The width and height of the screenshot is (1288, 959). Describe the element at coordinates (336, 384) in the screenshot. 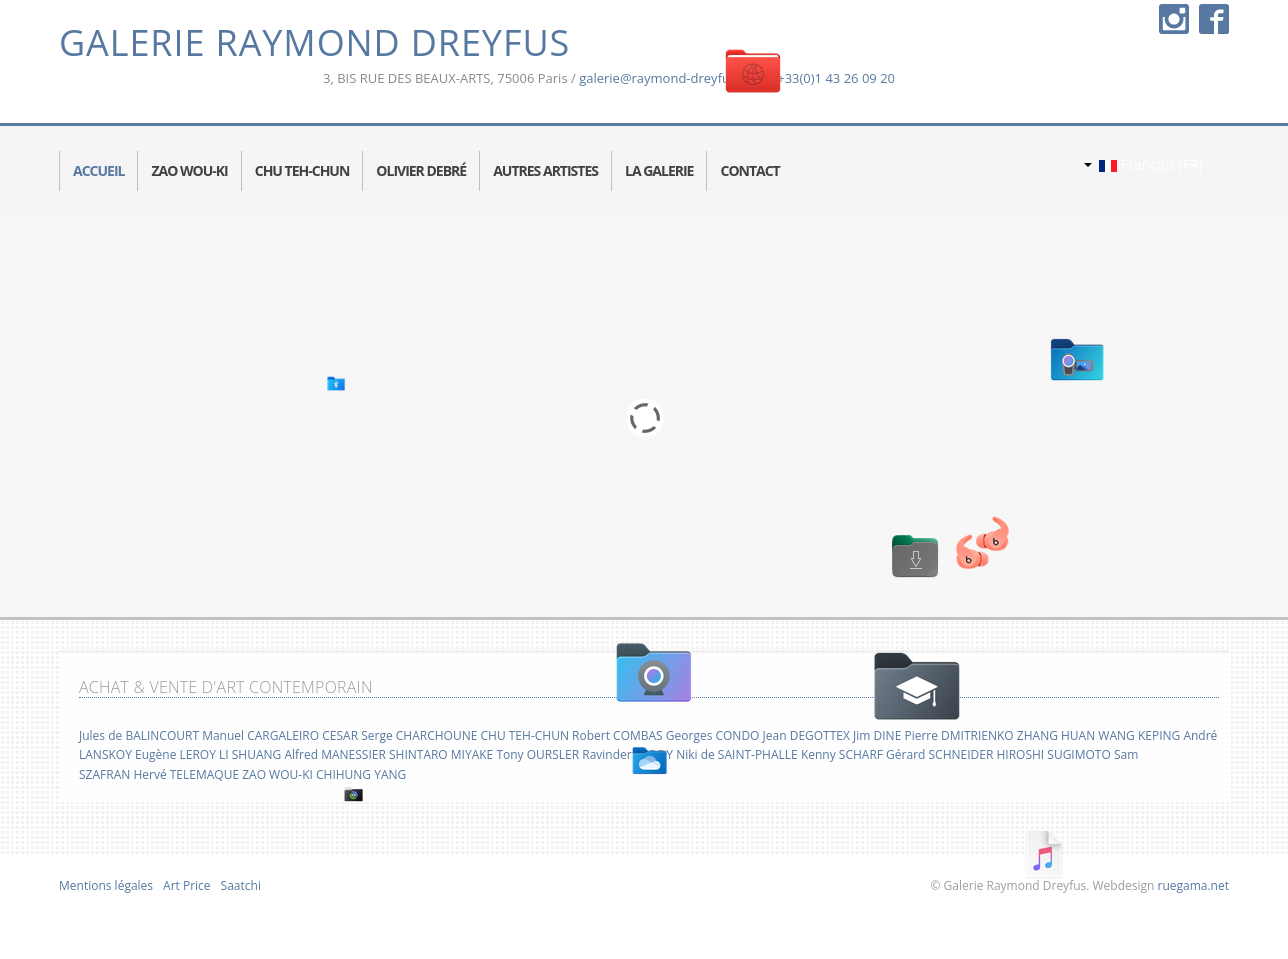

I see `open bluetooth file transfers folder` at that location.